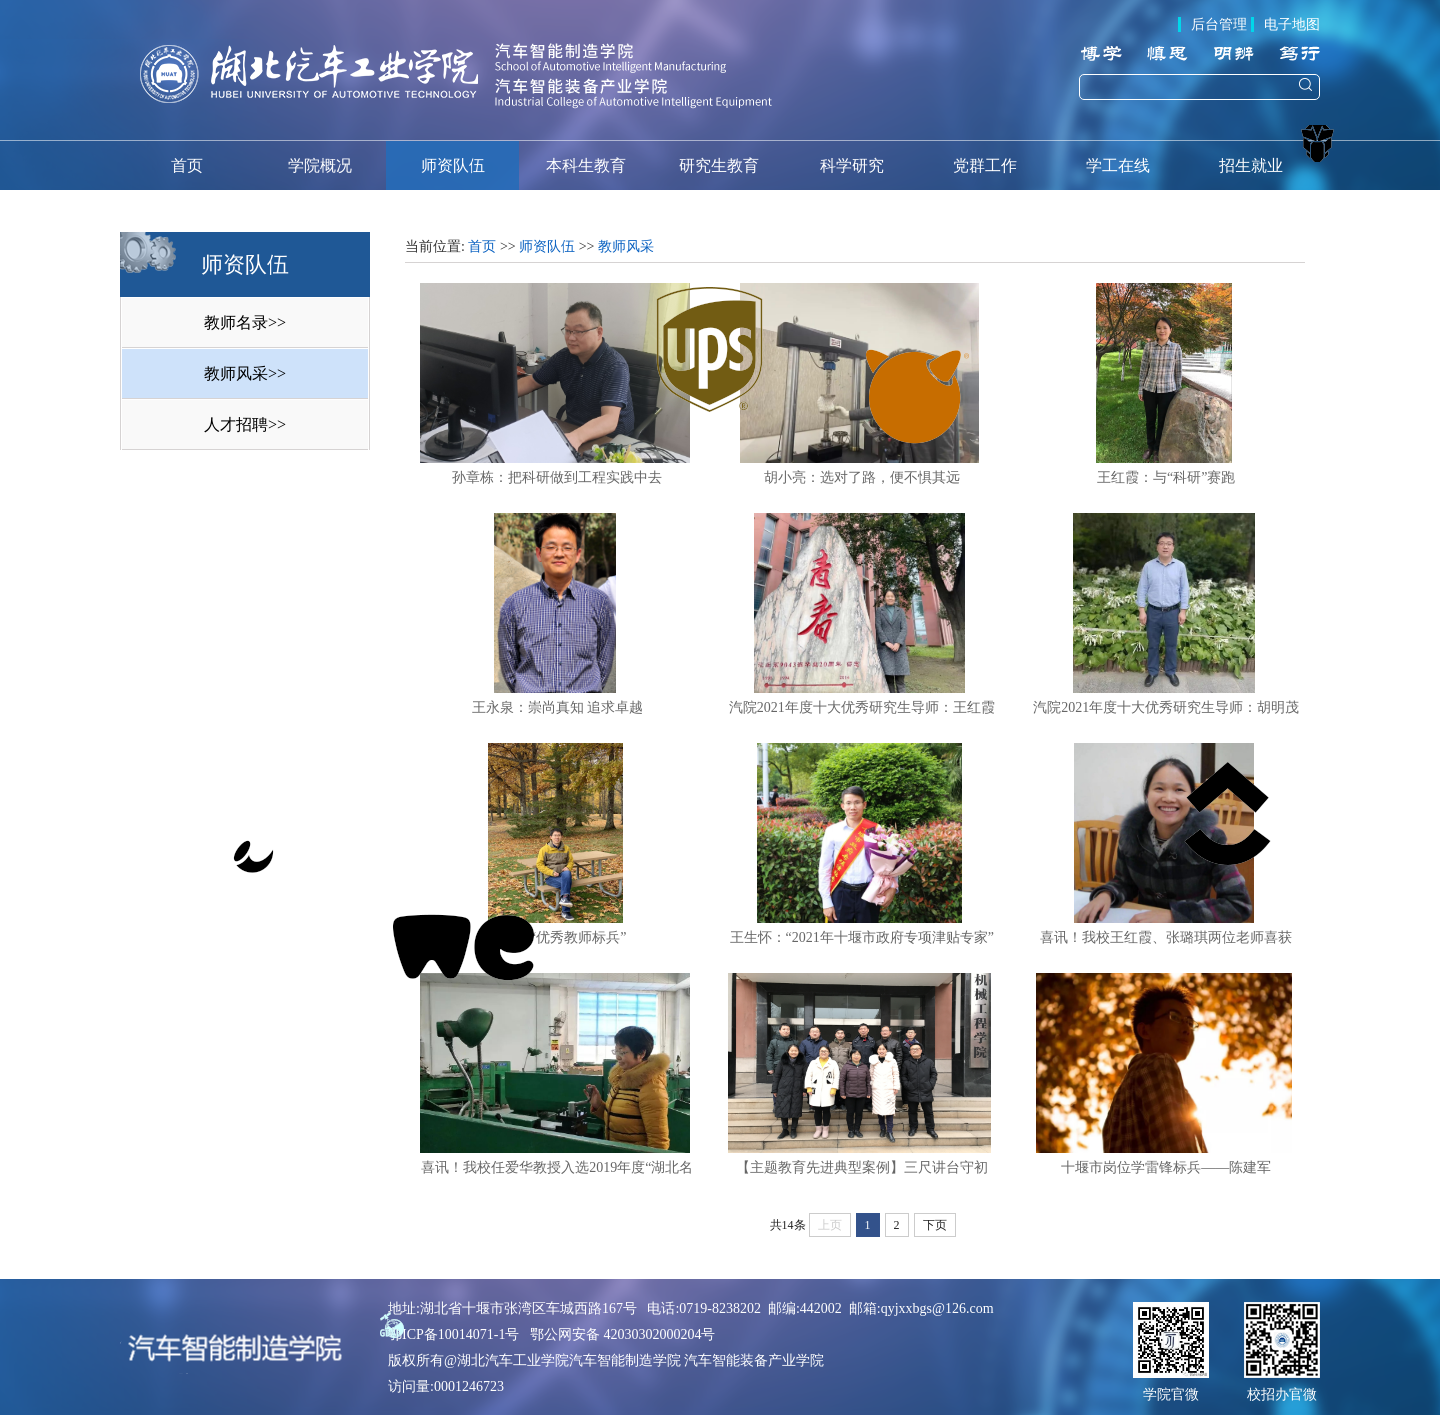 The height and width of the screenshot is (1415, 1440). Describe the element at coordinates (392, 1325) in the screenshot. I see `GDAL geospatial library logo` at that location.